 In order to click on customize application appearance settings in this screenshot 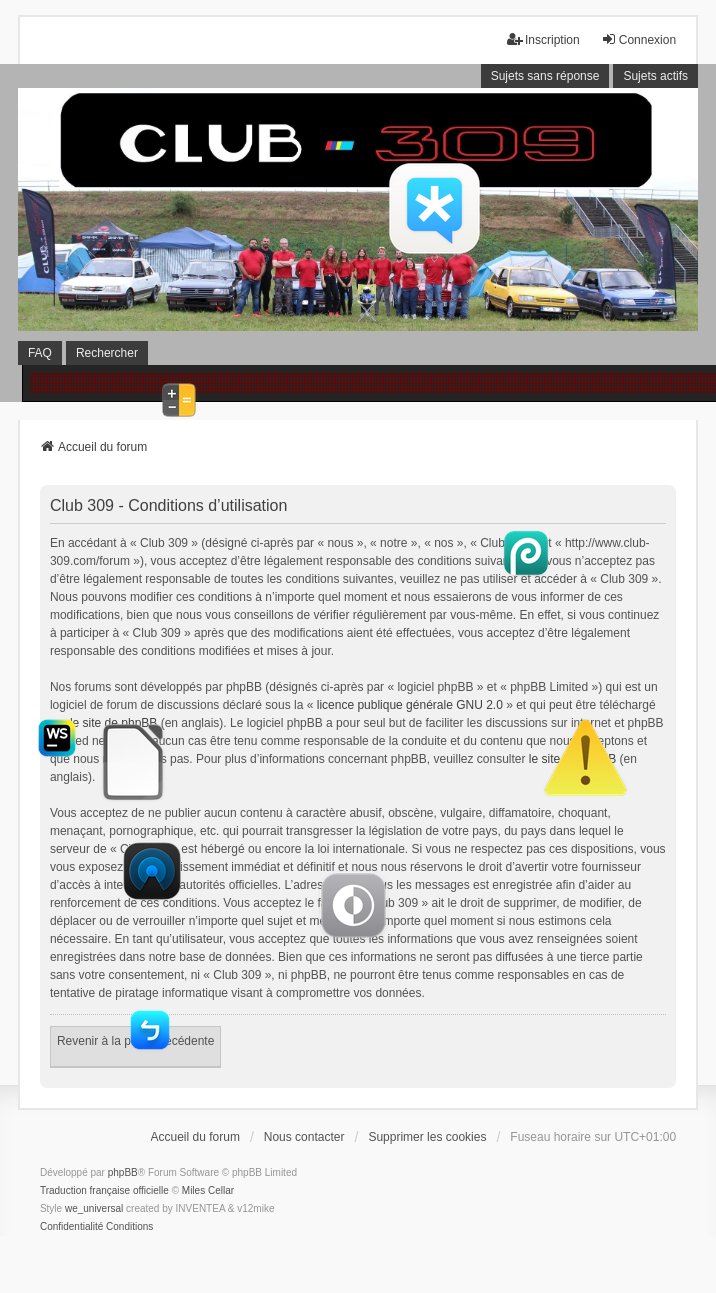, I will do `click(353, 906)`.